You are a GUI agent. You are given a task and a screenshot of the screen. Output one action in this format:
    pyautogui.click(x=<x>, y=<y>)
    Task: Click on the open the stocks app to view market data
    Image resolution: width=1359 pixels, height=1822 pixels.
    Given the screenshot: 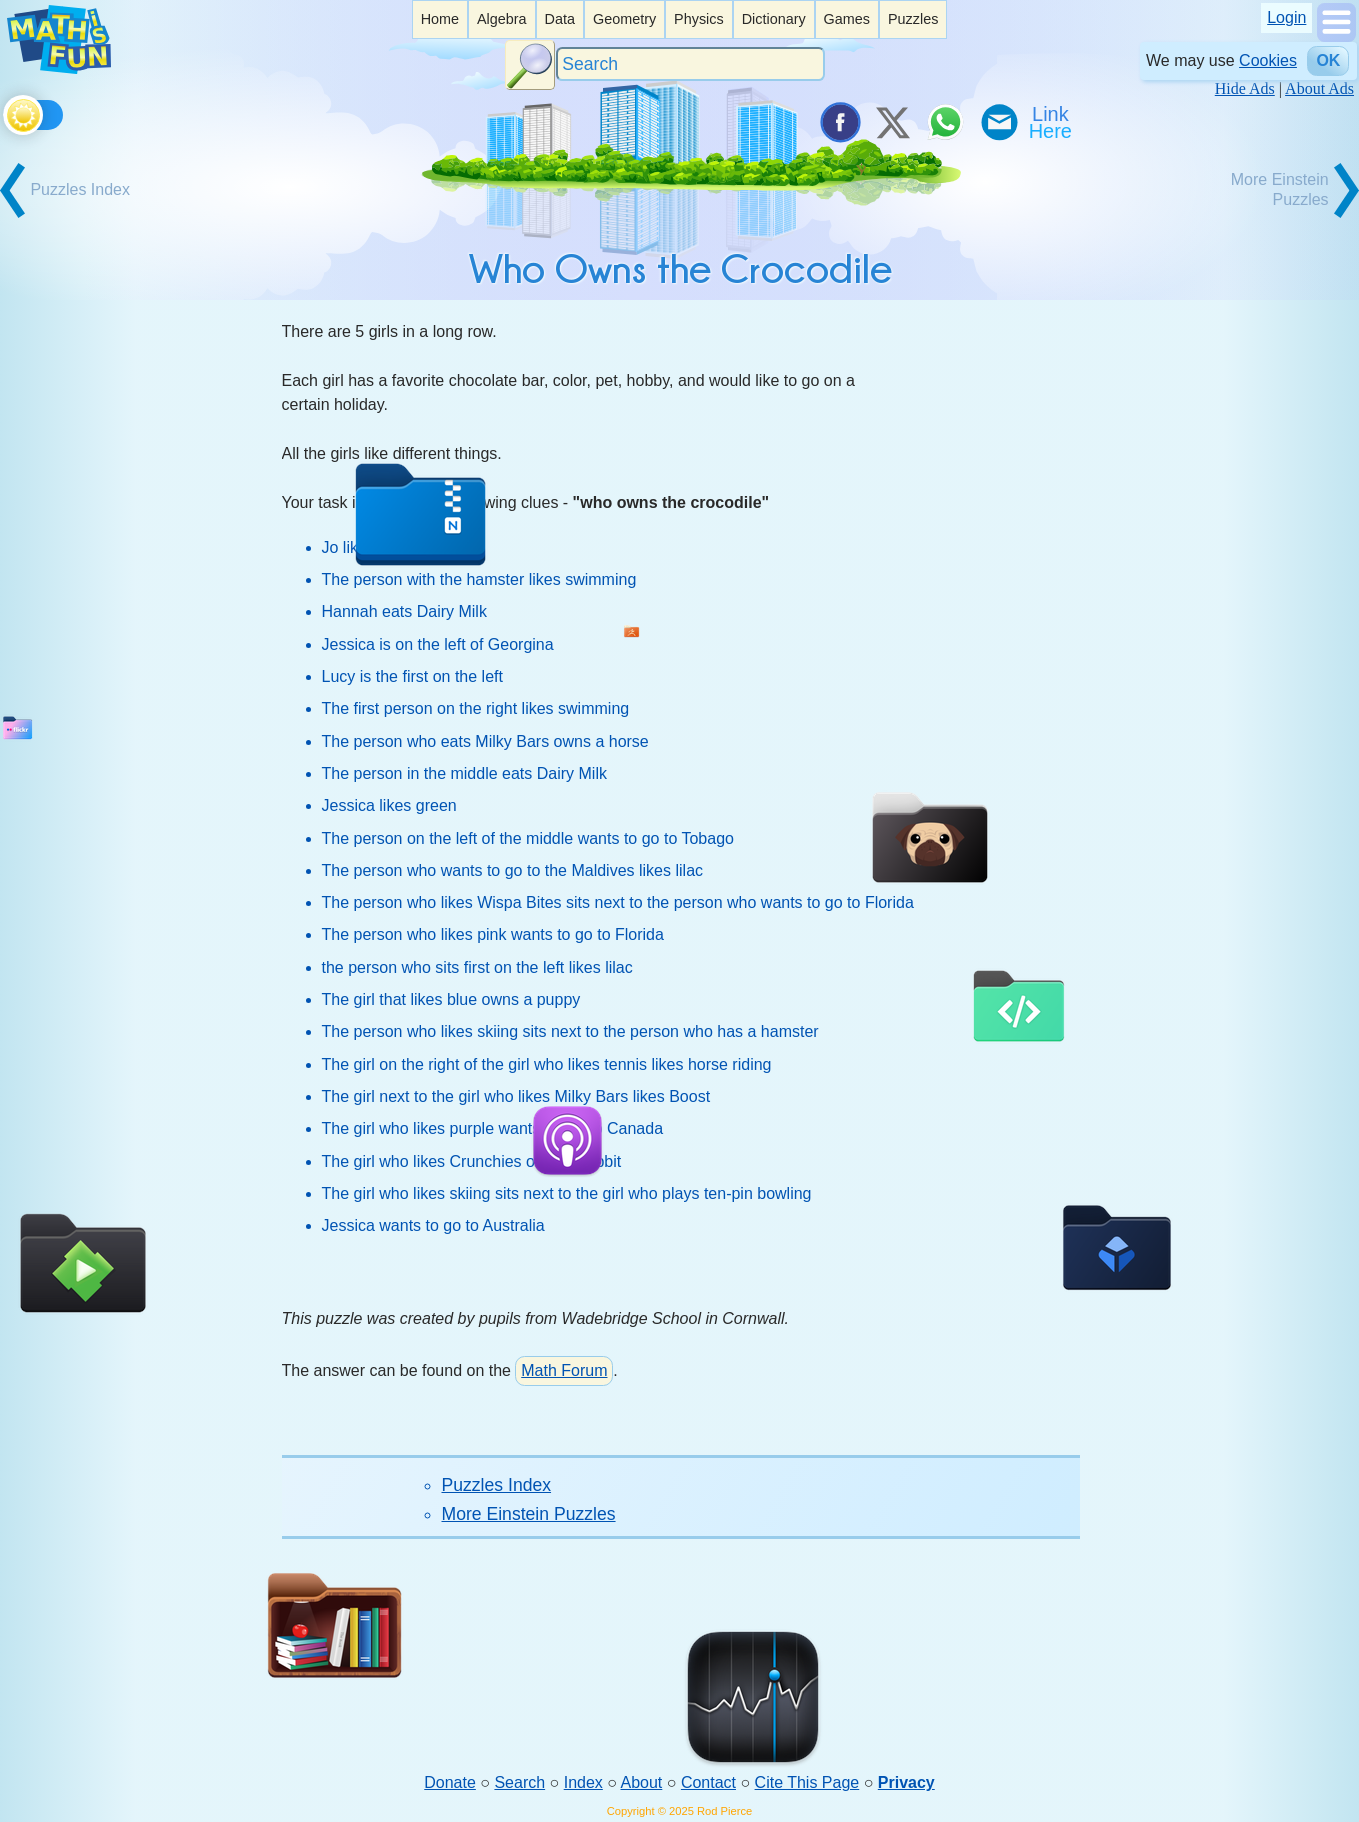 What is the action you would take?
    pyautogui.click(x=753, y=1697)
    